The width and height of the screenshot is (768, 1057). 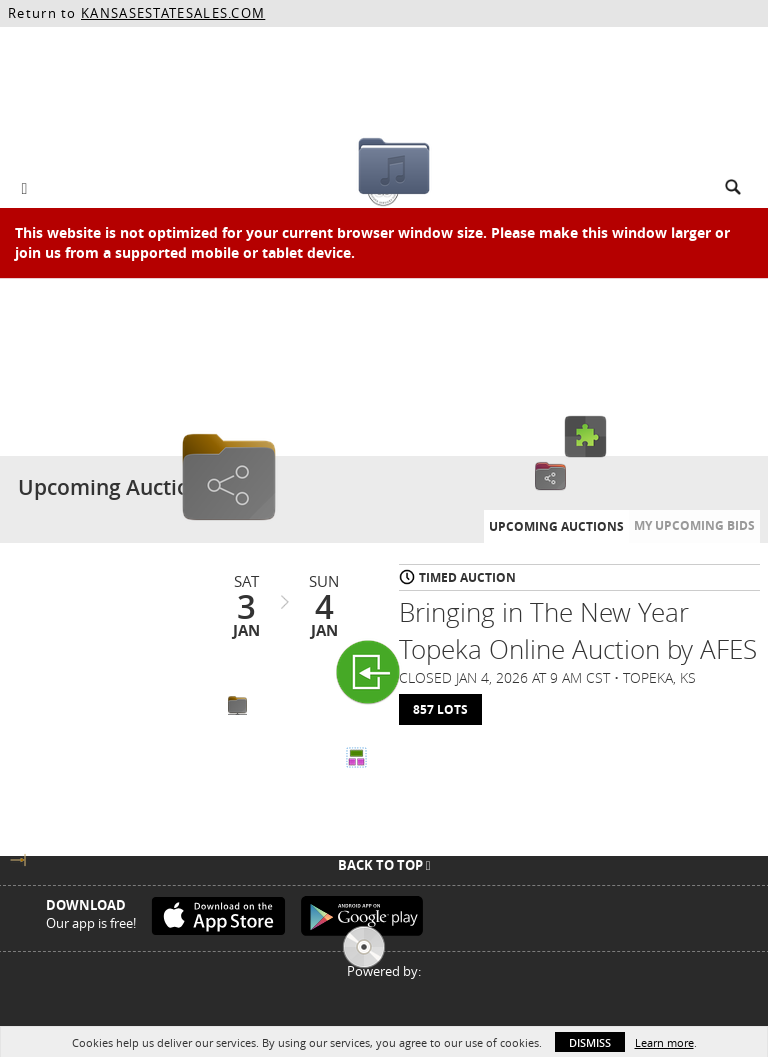 I want to click on open your public shared folder, so click(x=229, y=477).